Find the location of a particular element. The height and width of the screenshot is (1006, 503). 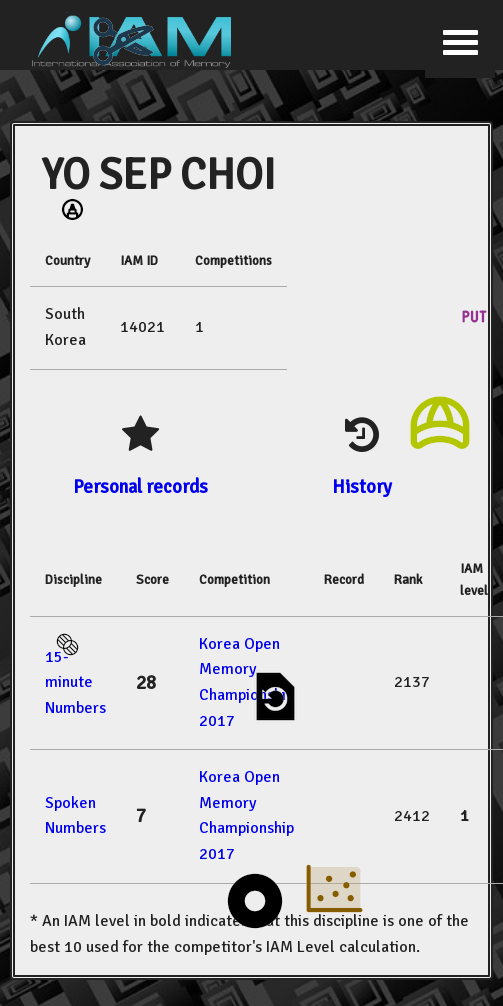

view scatter plot data visualization is located at coordinates (334, 888).